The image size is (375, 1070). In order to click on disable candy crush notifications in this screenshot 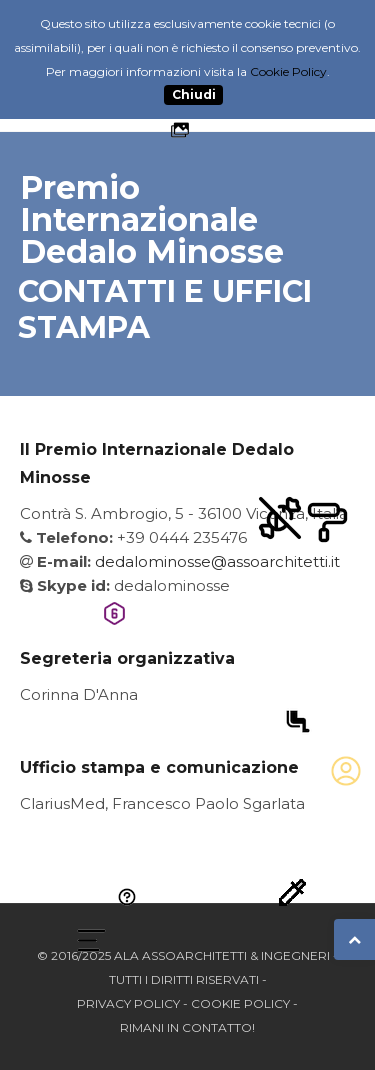, I will do `click(280, 518)`.